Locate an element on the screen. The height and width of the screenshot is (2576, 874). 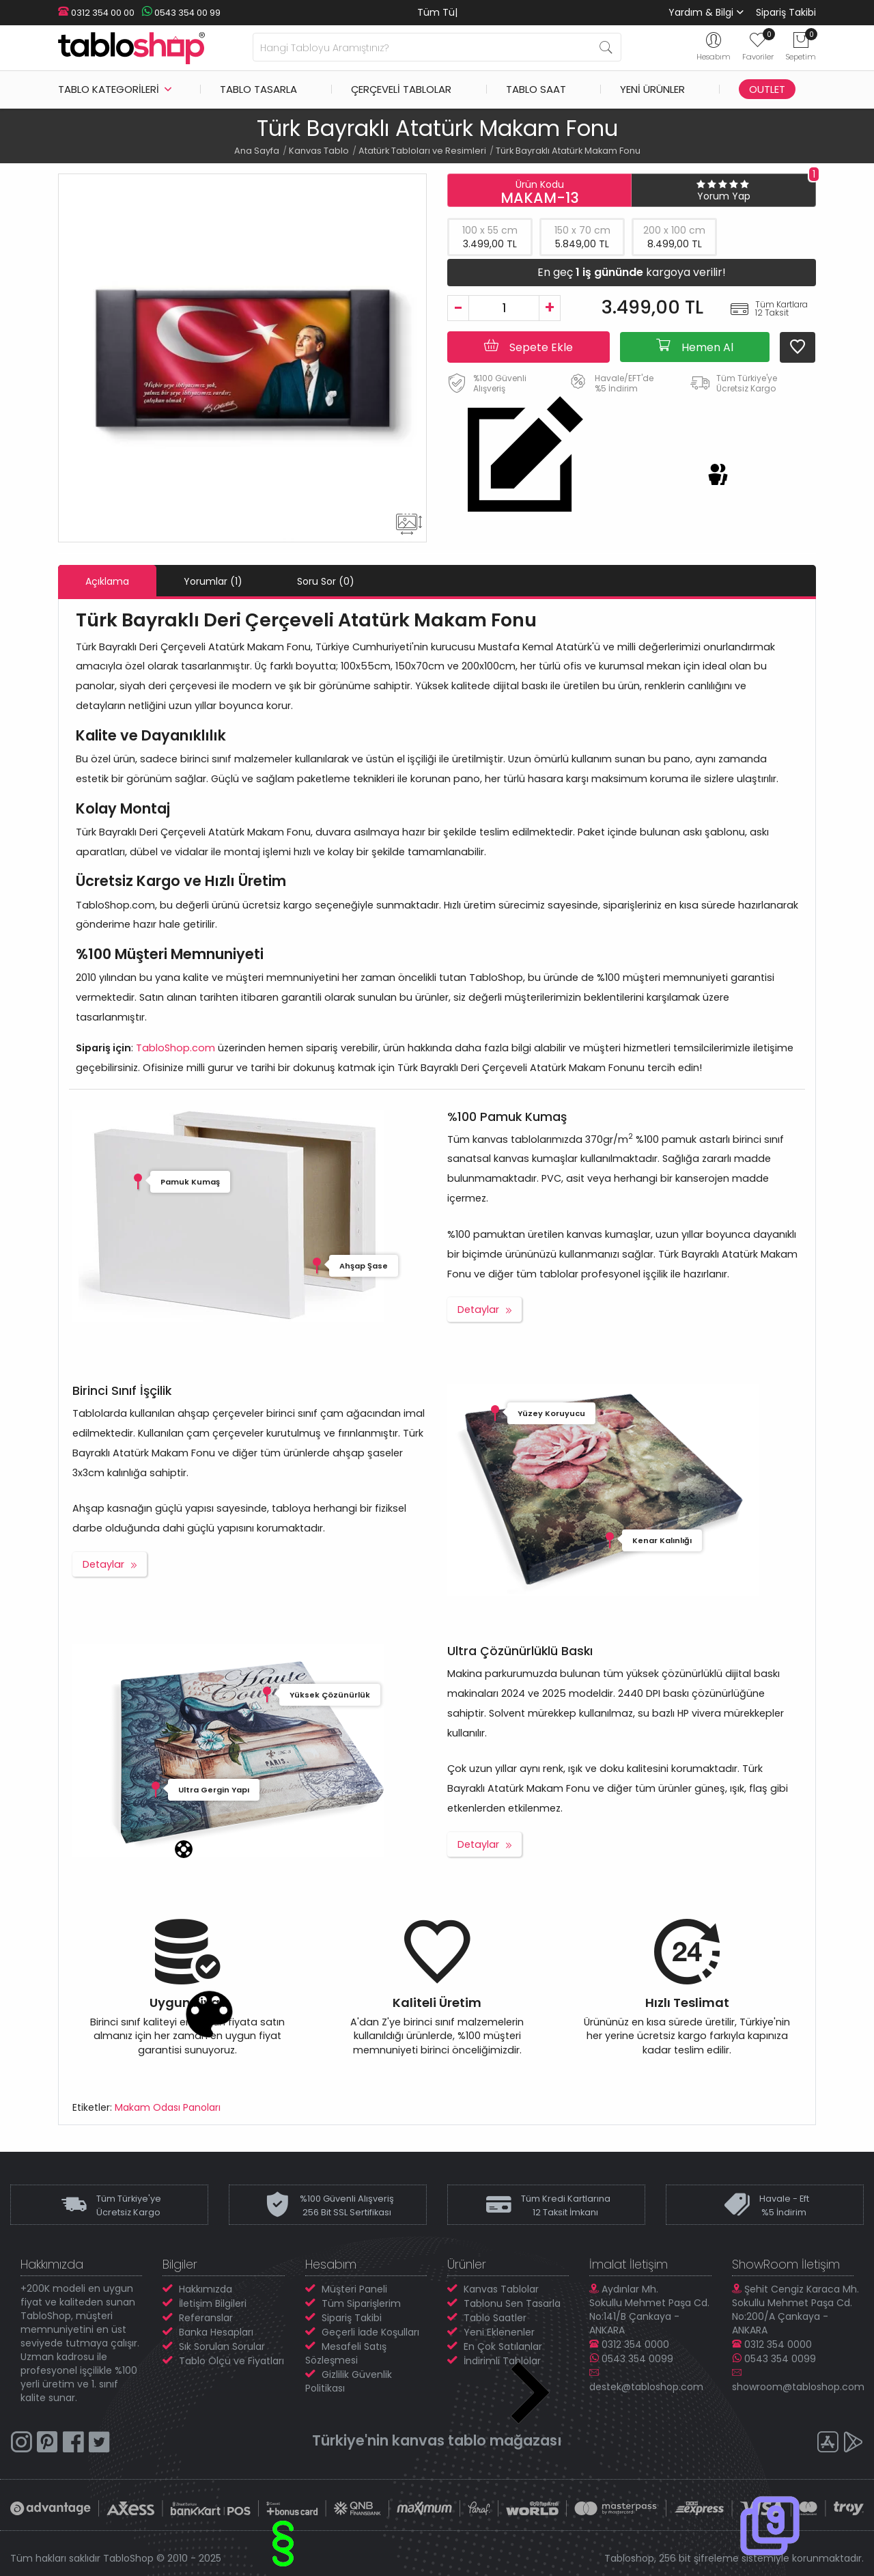
compose a new message or document is located at coordinates (525, 454).